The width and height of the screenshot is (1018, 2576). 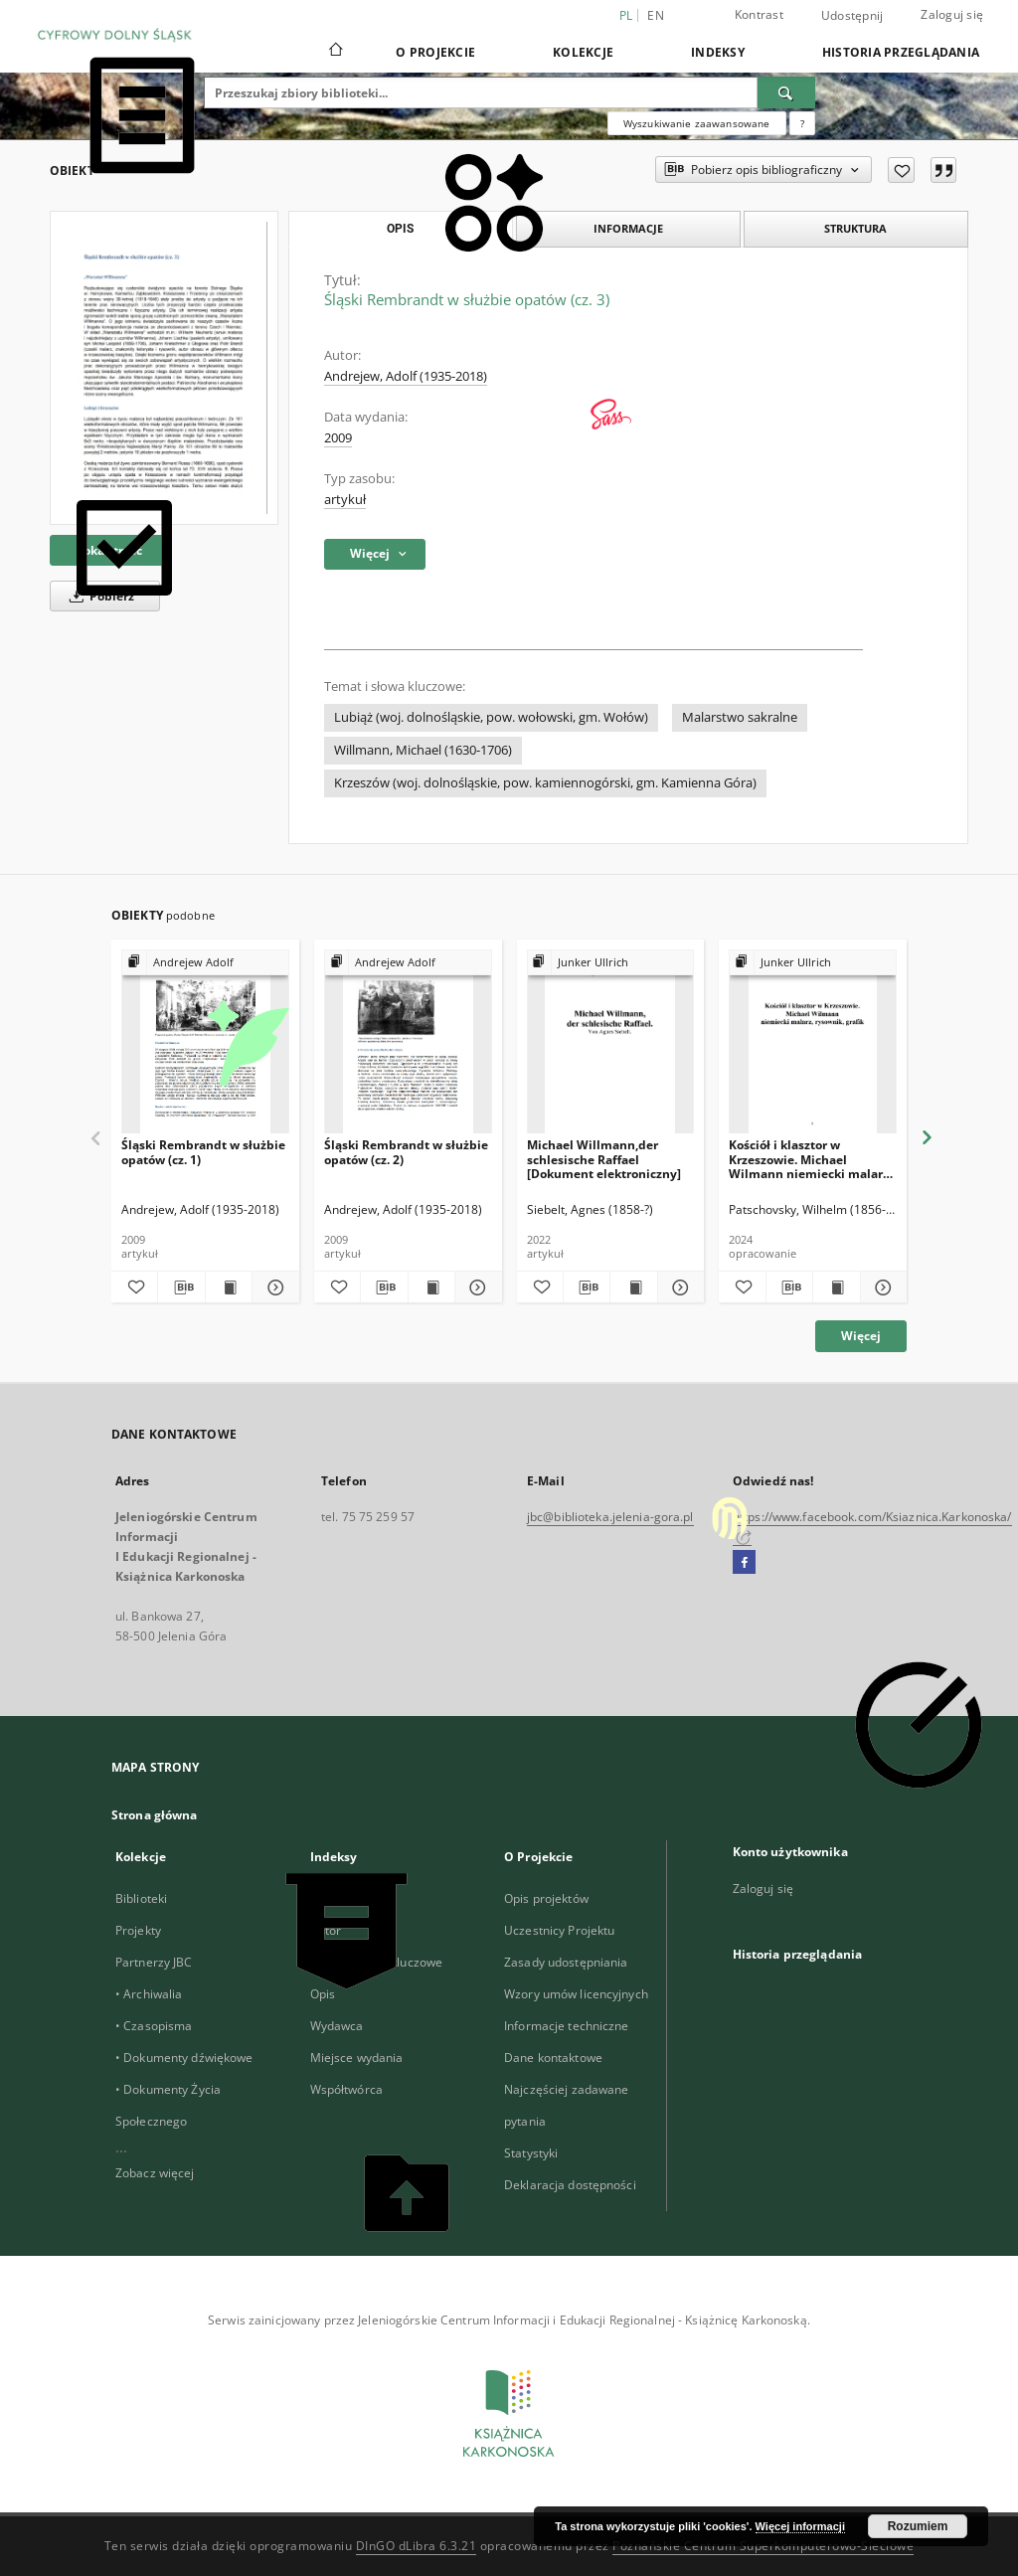 I want to click on a selected or completed checkbox, so click(x=124, y=548).